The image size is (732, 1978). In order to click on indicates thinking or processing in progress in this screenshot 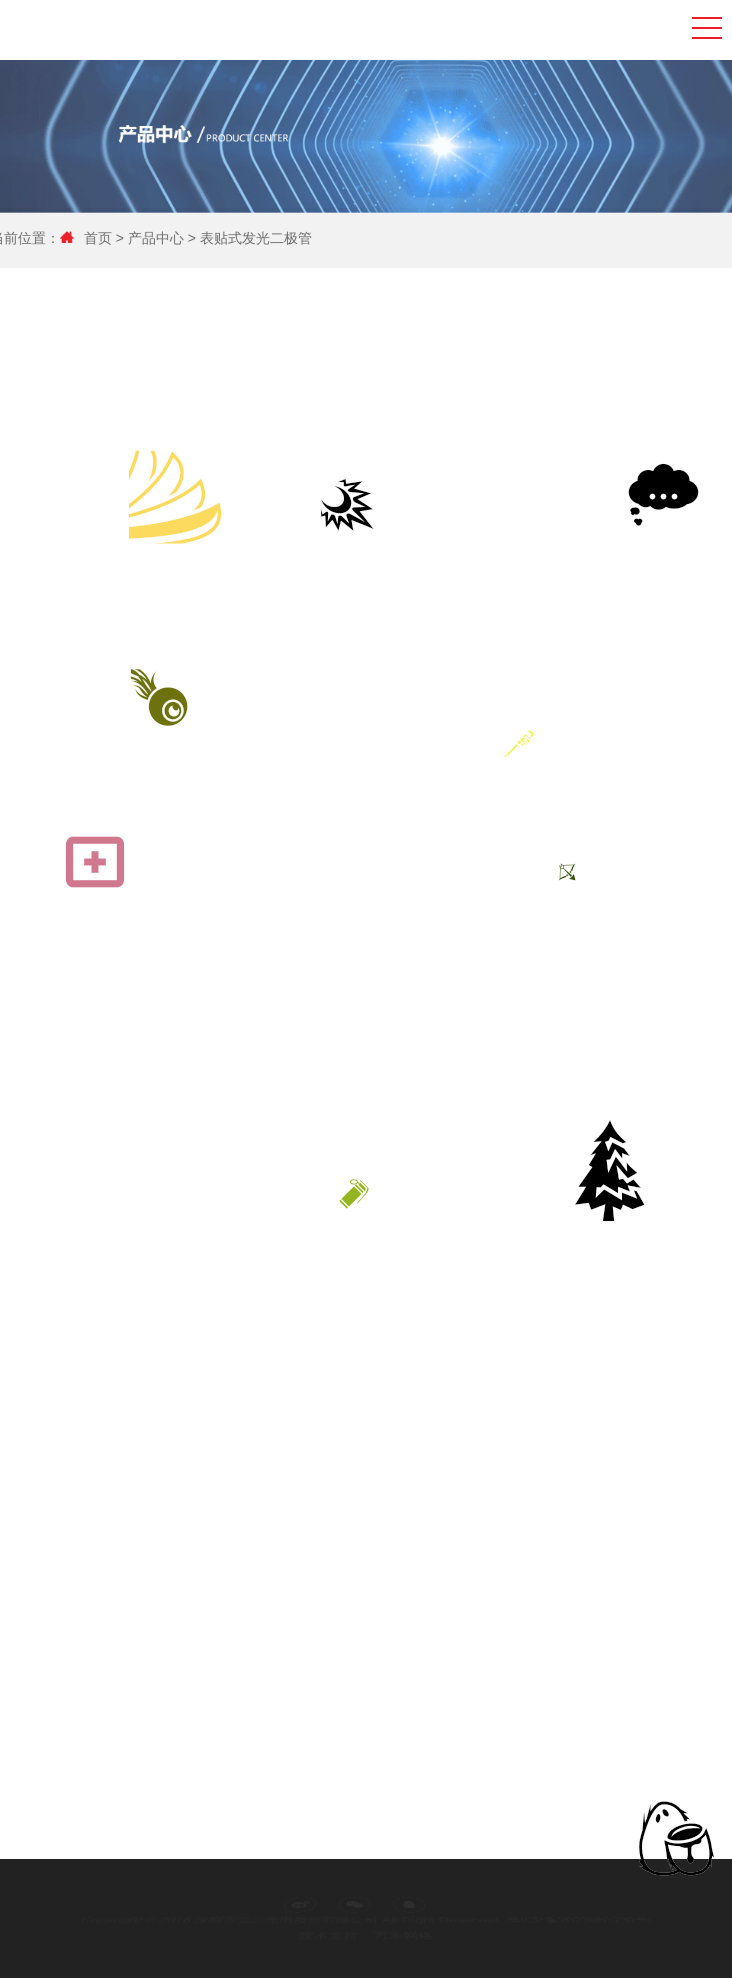, I will do `click(663, 493)`.